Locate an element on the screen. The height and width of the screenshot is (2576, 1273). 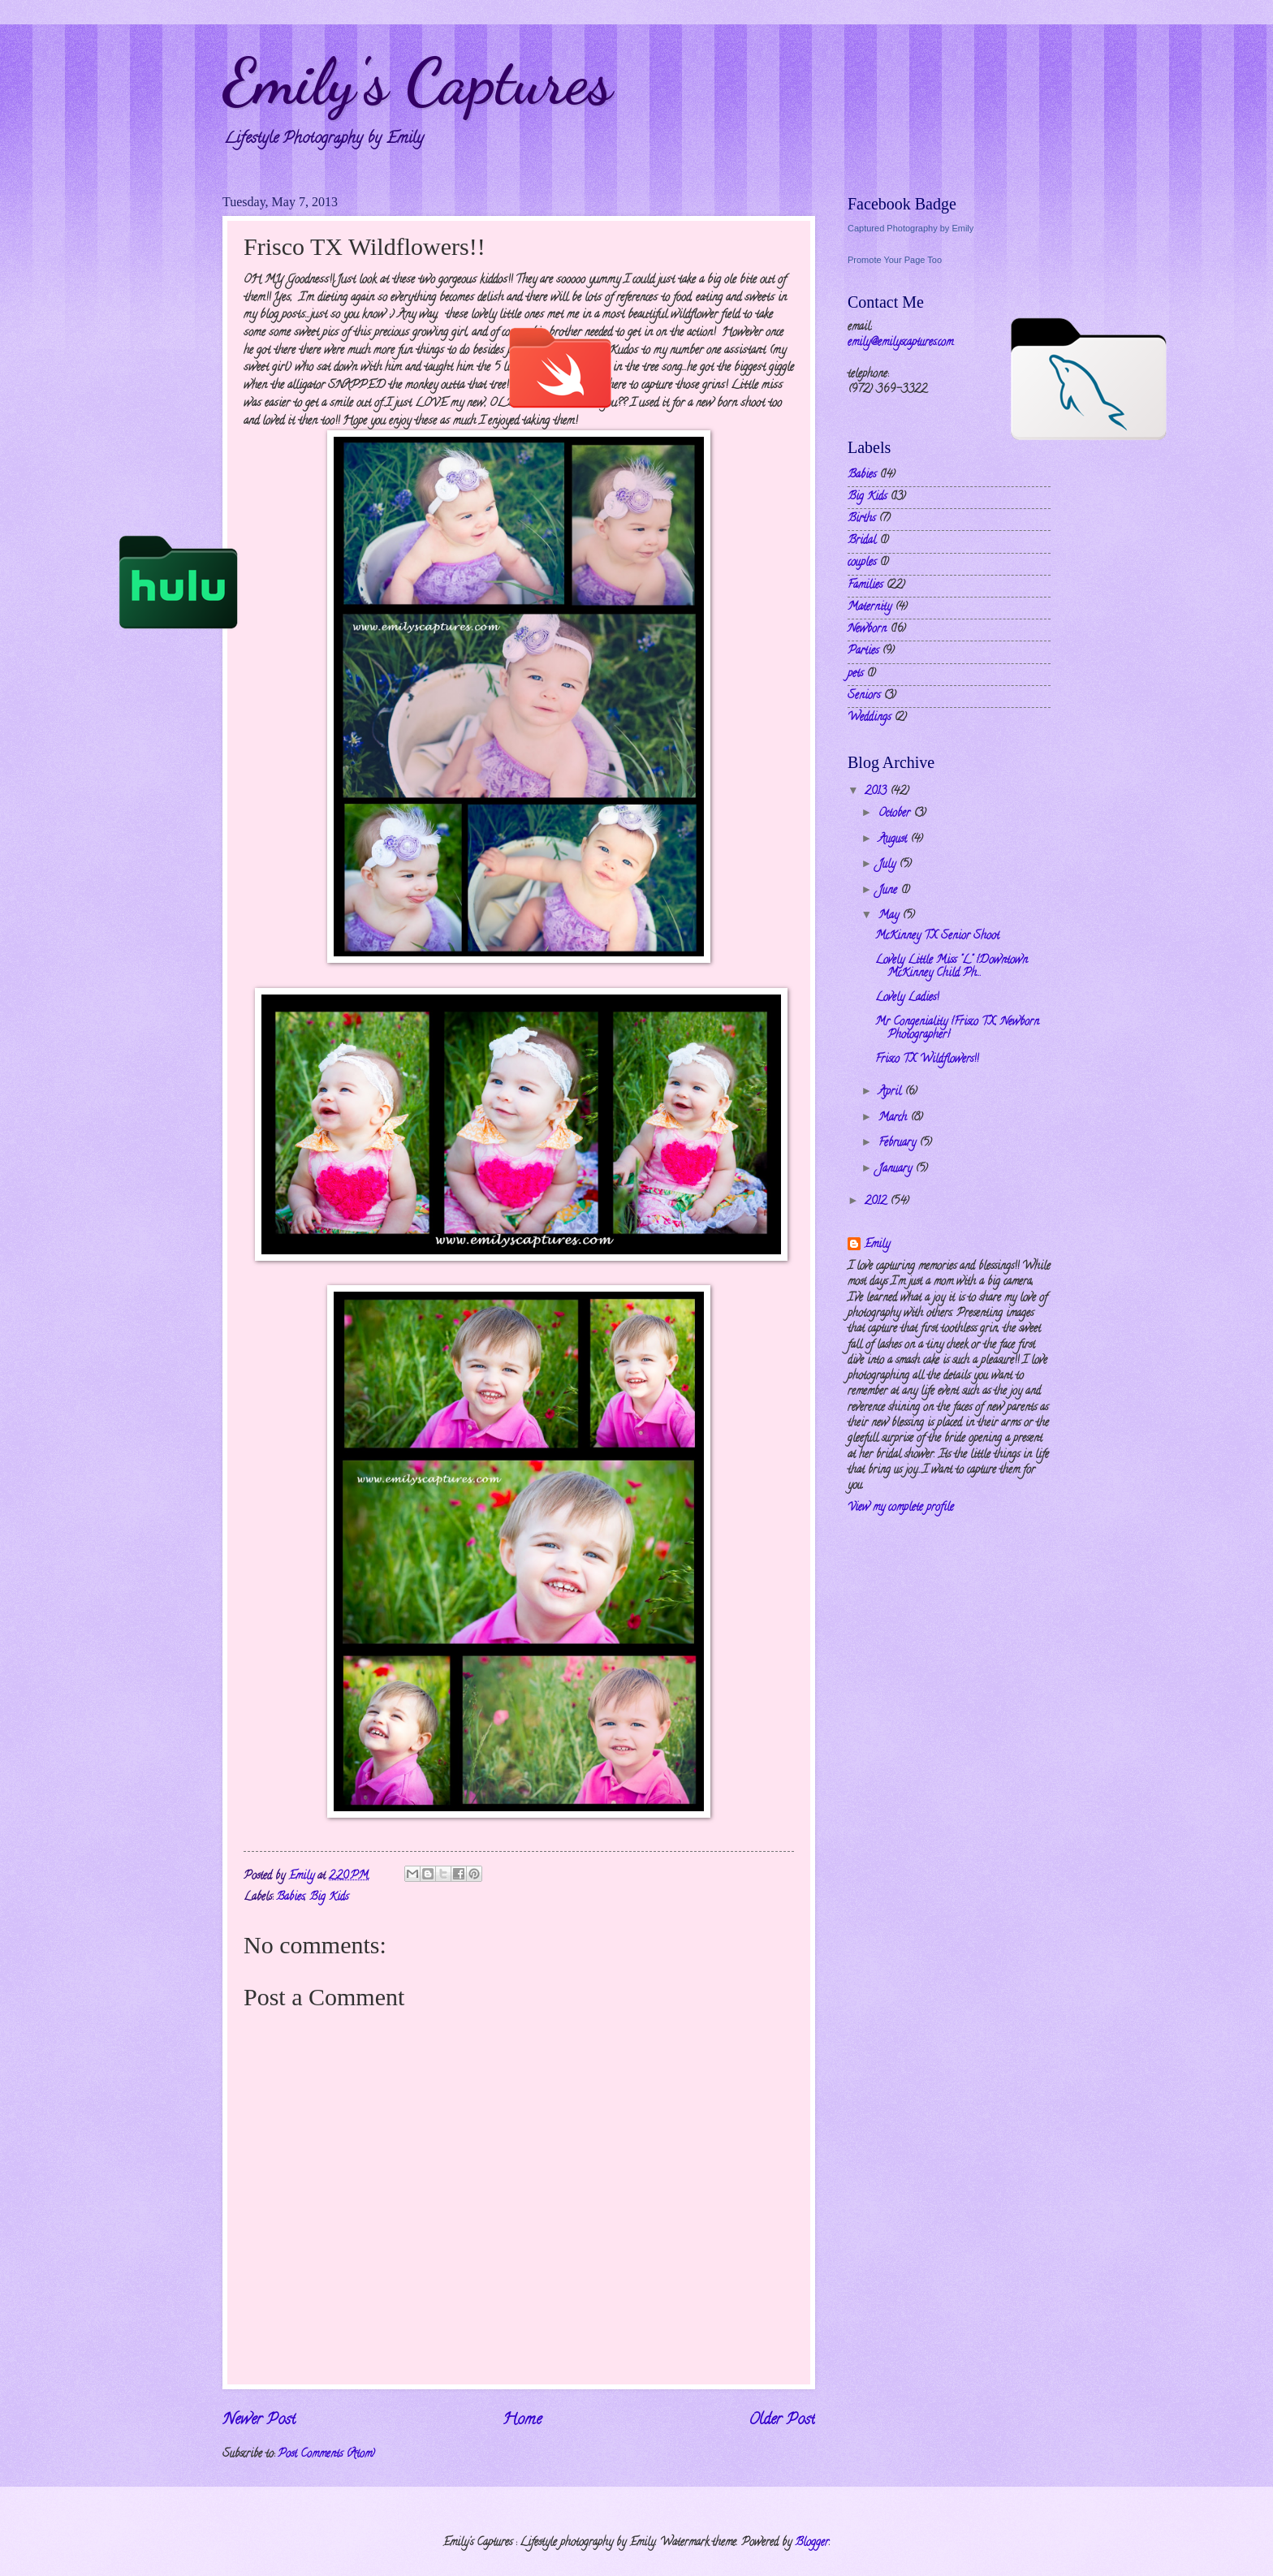
open folder containing swift programming projects is located at coordinates (559, 370).